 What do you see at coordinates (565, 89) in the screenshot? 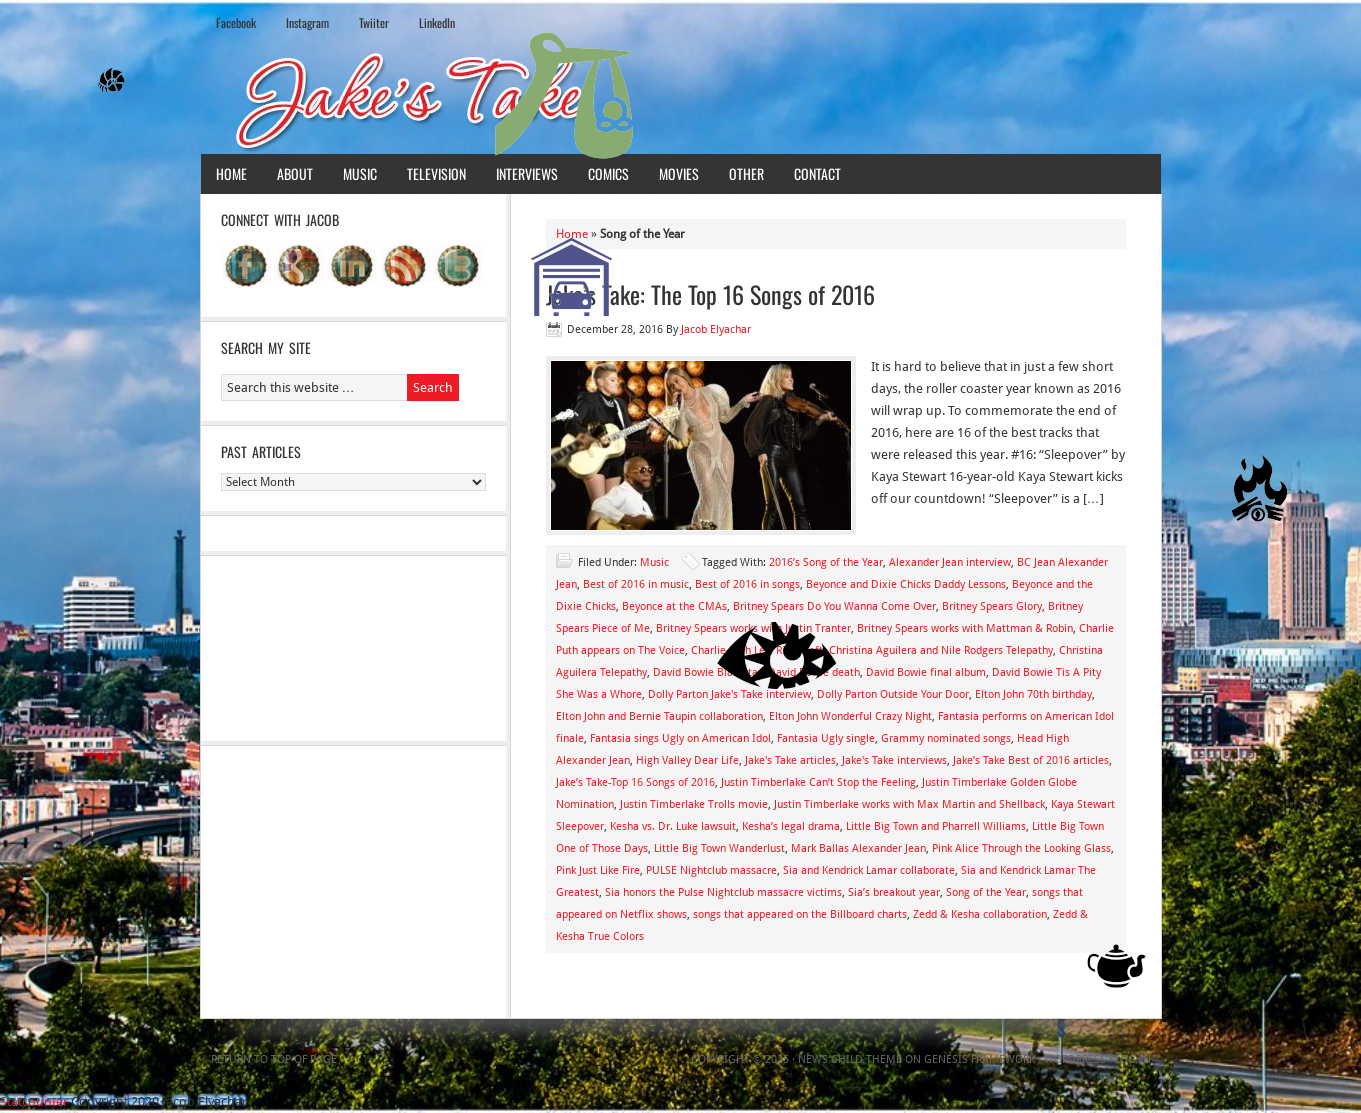
I see `indicates a new baby announcement or birth notification` at bounding box center [565, 89].